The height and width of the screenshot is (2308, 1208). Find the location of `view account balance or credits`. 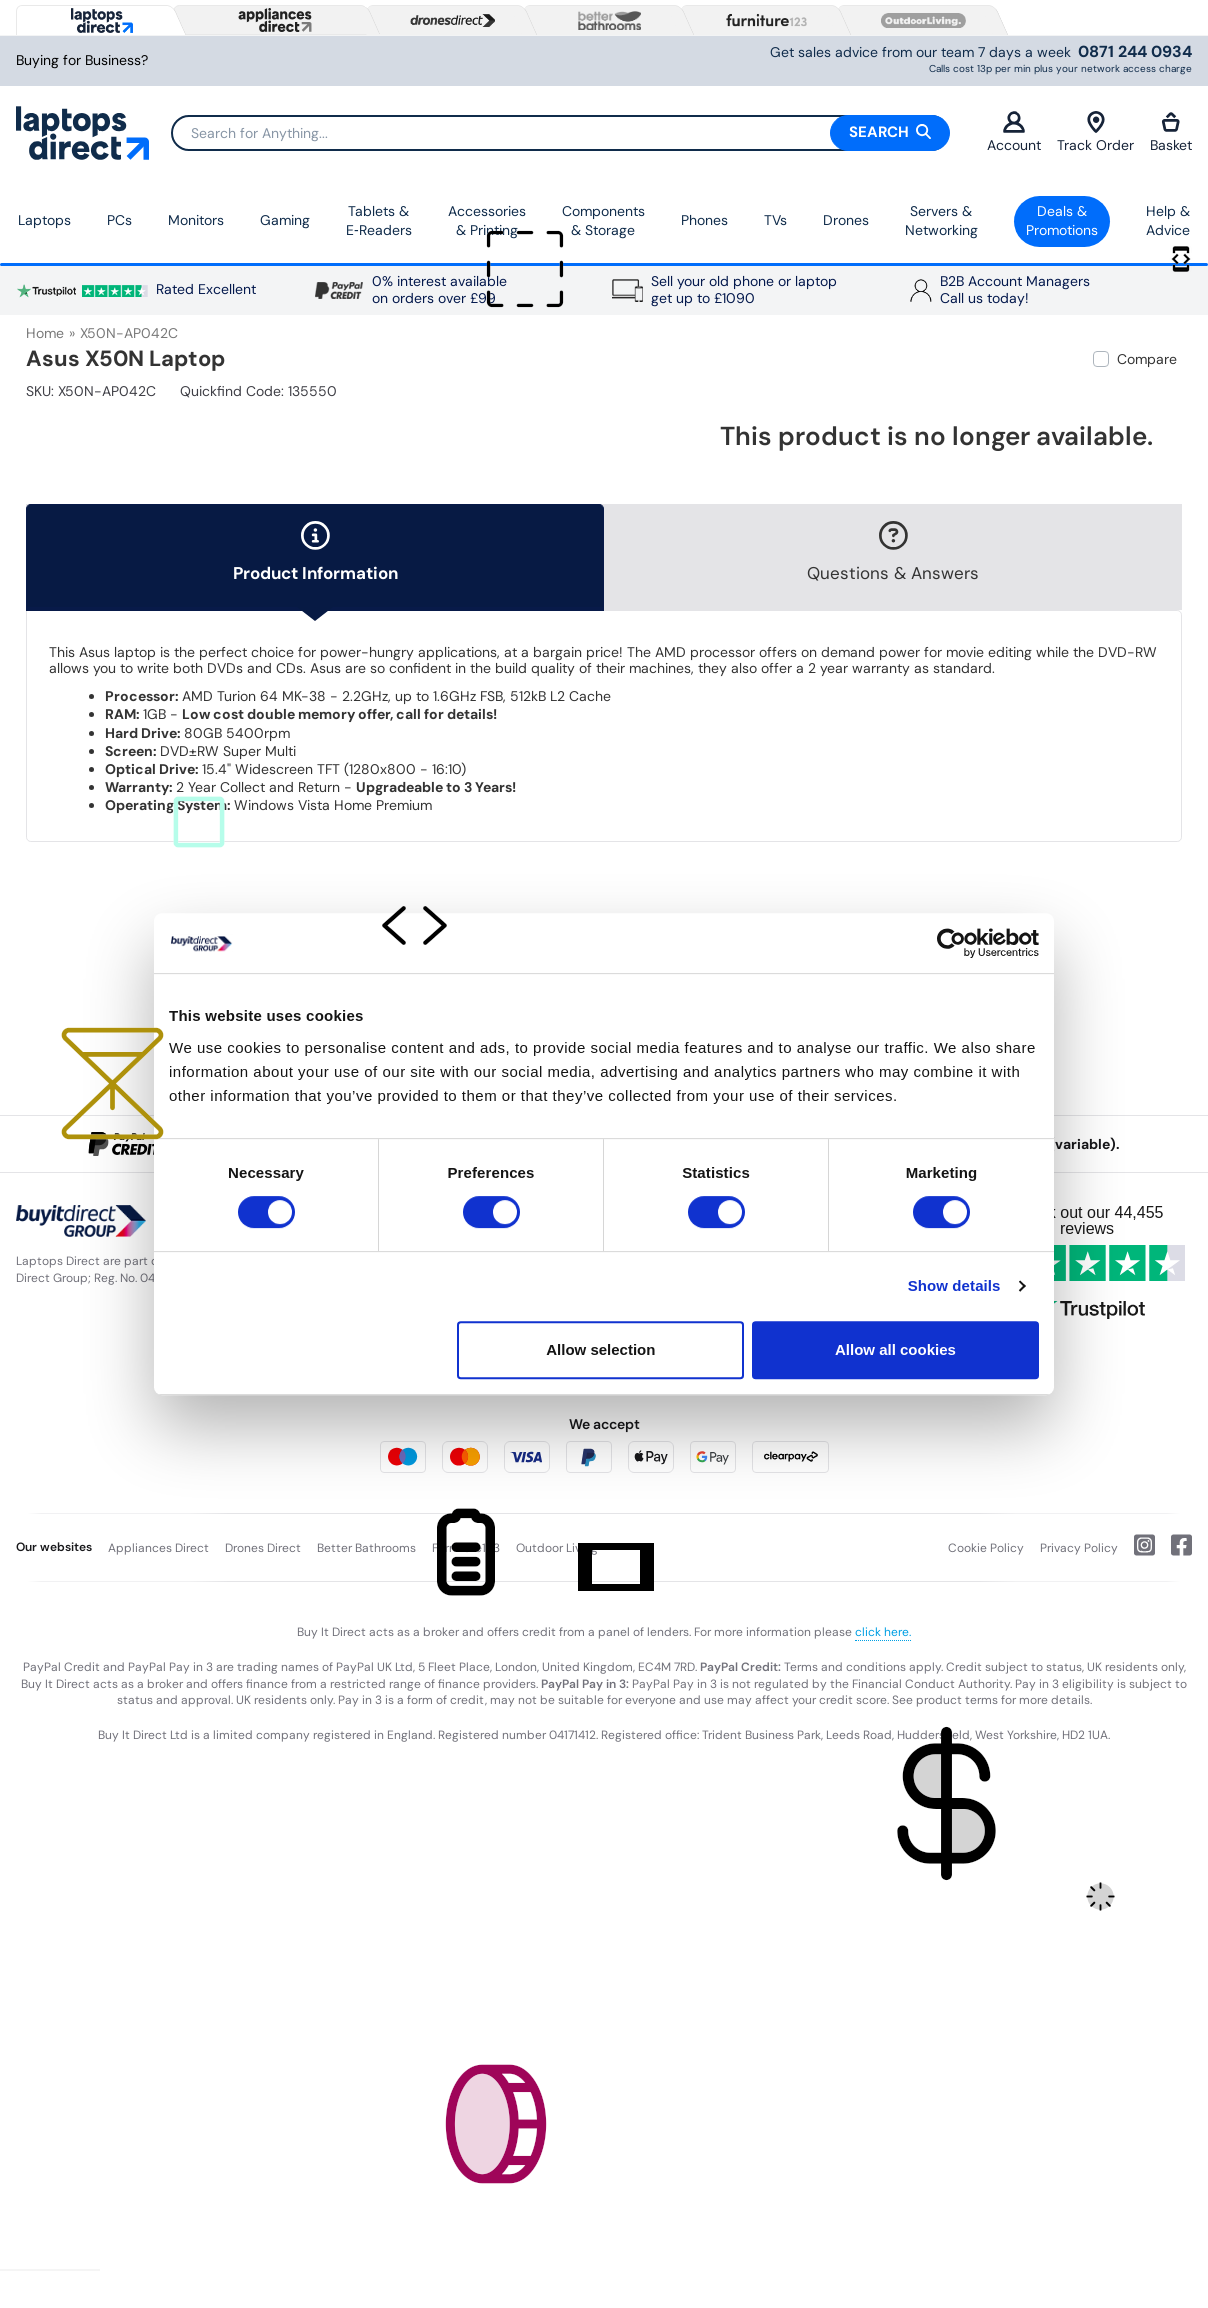

view account balance or credits is located at coordinates (496, 2124).